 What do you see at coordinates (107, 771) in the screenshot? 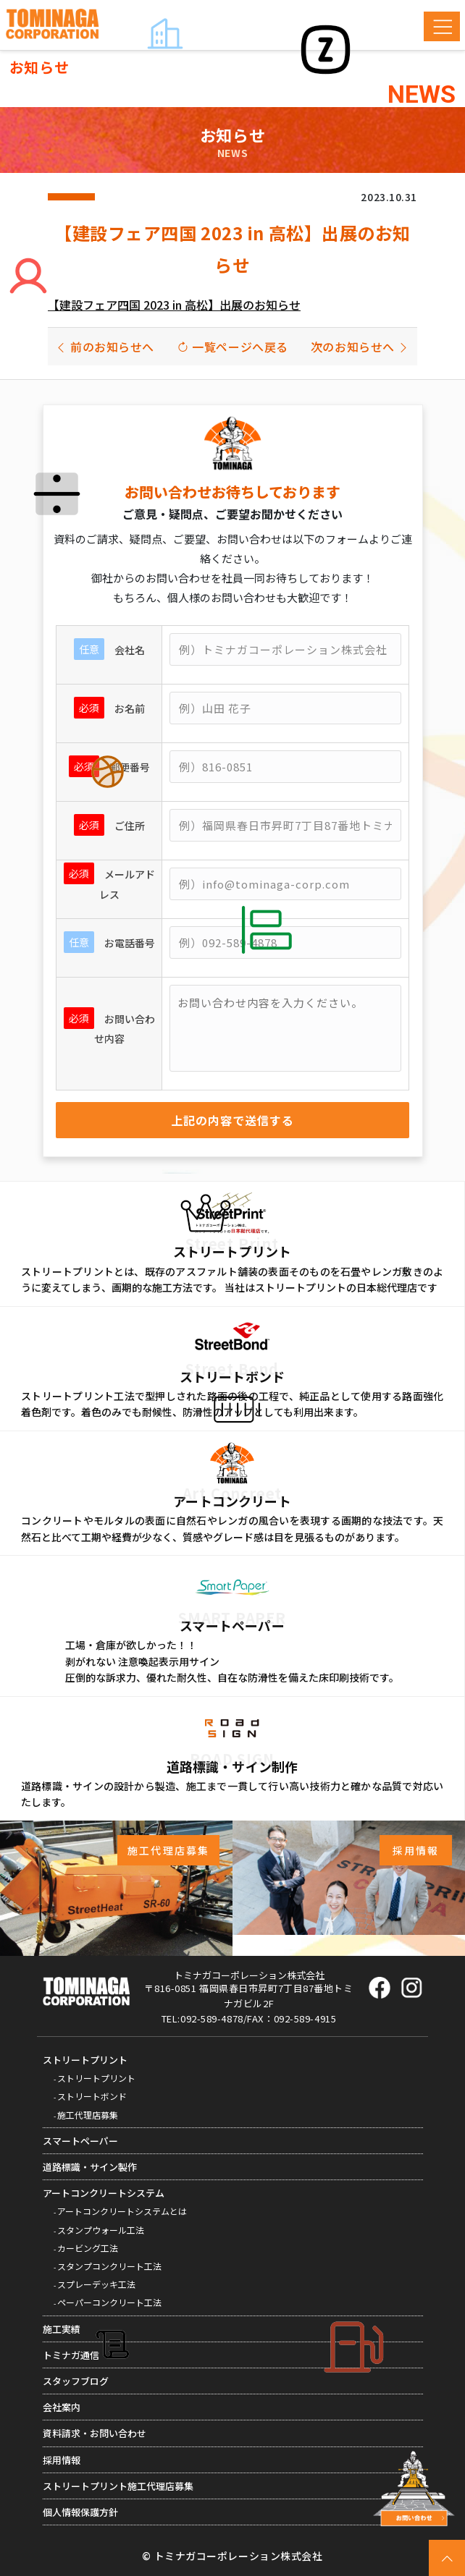
I see `visit dribbble profile or portfolio` at bounding box center [107, 771].